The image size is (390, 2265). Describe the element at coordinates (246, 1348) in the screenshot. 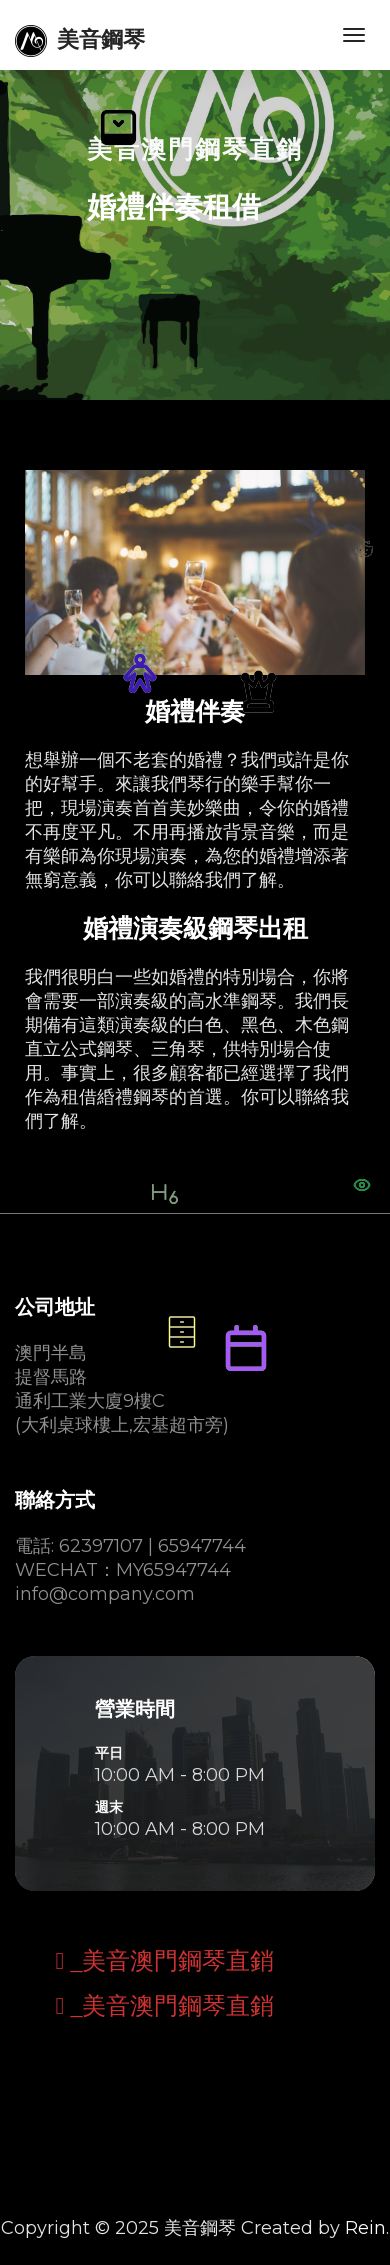

I see `view calendar or scheduled events` at that location.